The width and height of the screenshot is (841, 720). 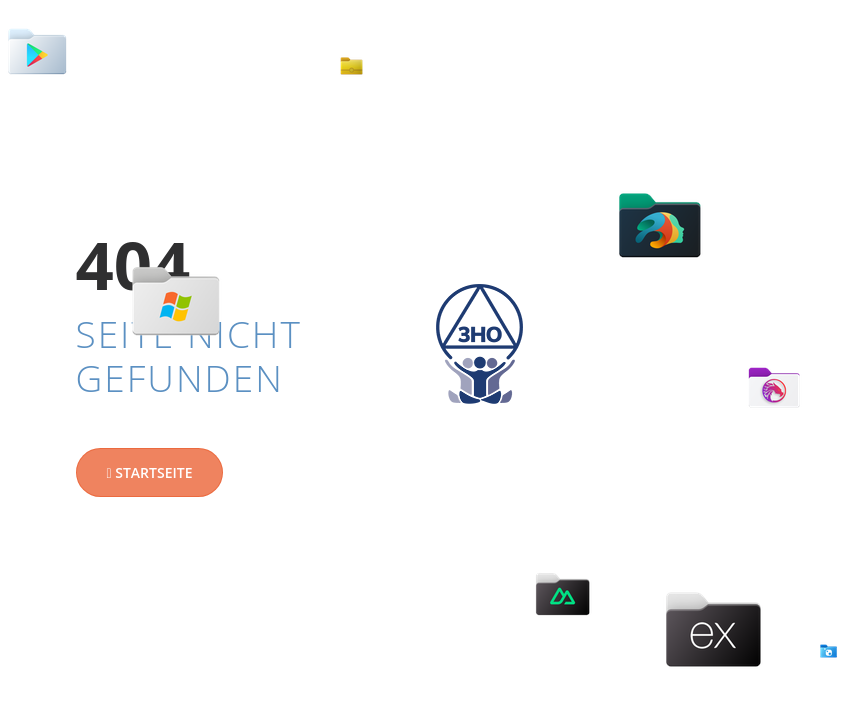 I want to click on folder for storing pokémon-related files or games, so click(x=351, y=66).